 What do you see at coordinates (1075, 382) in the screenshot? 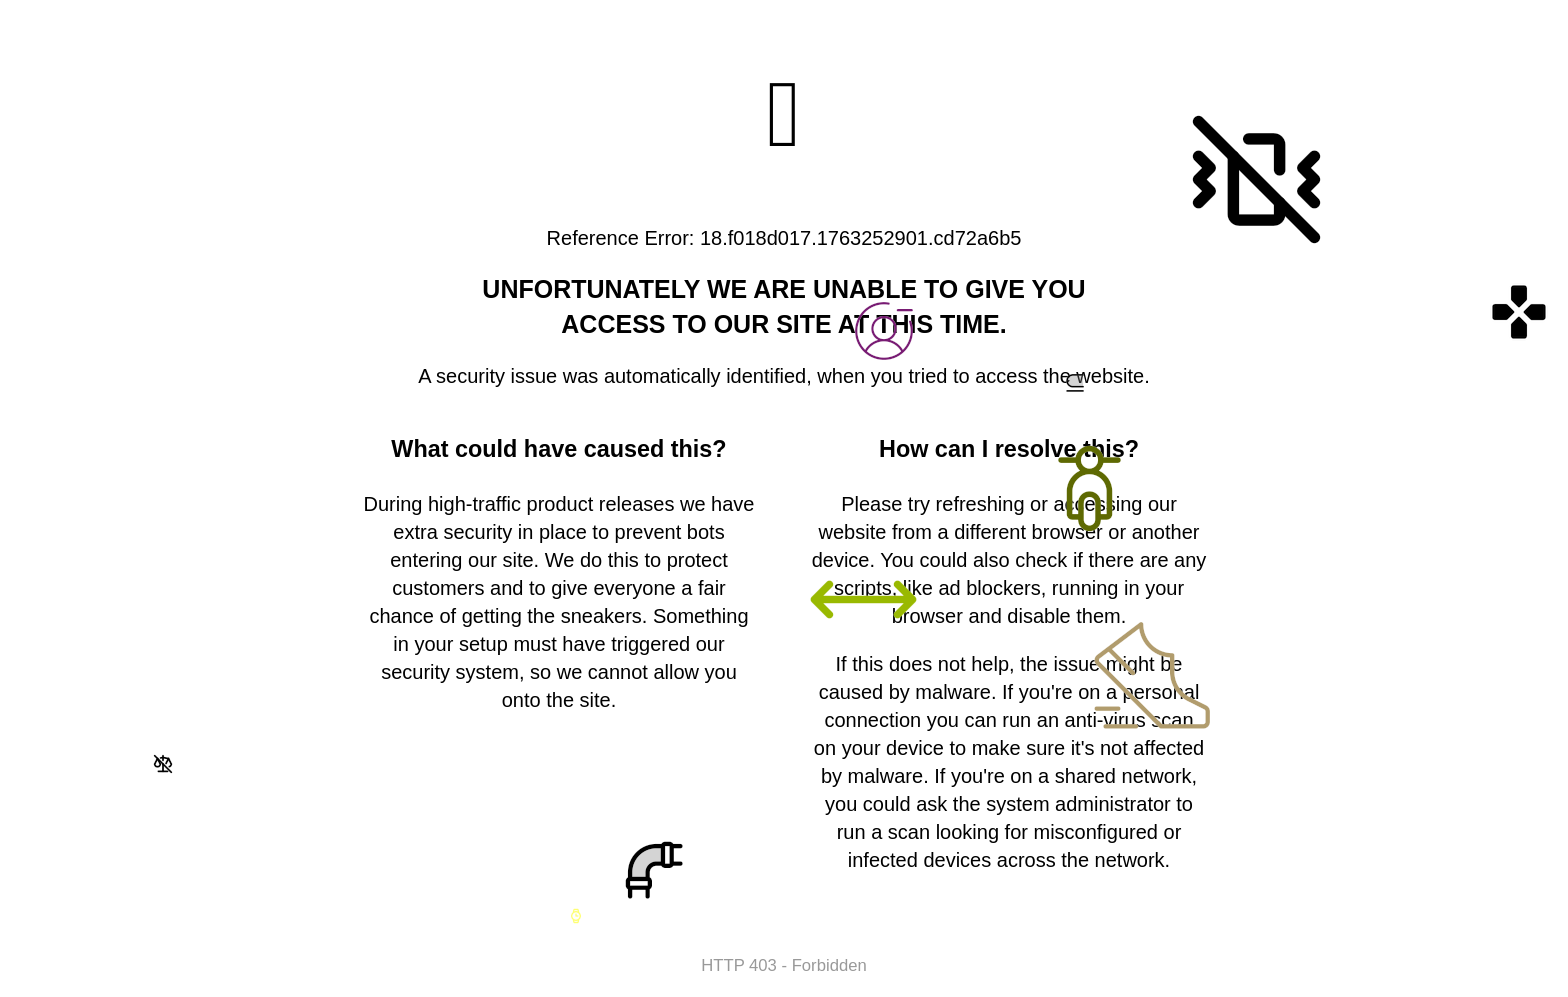
I see `indicates a subset relationship in mathematical or data operations` at bounding box center [1075, 382].